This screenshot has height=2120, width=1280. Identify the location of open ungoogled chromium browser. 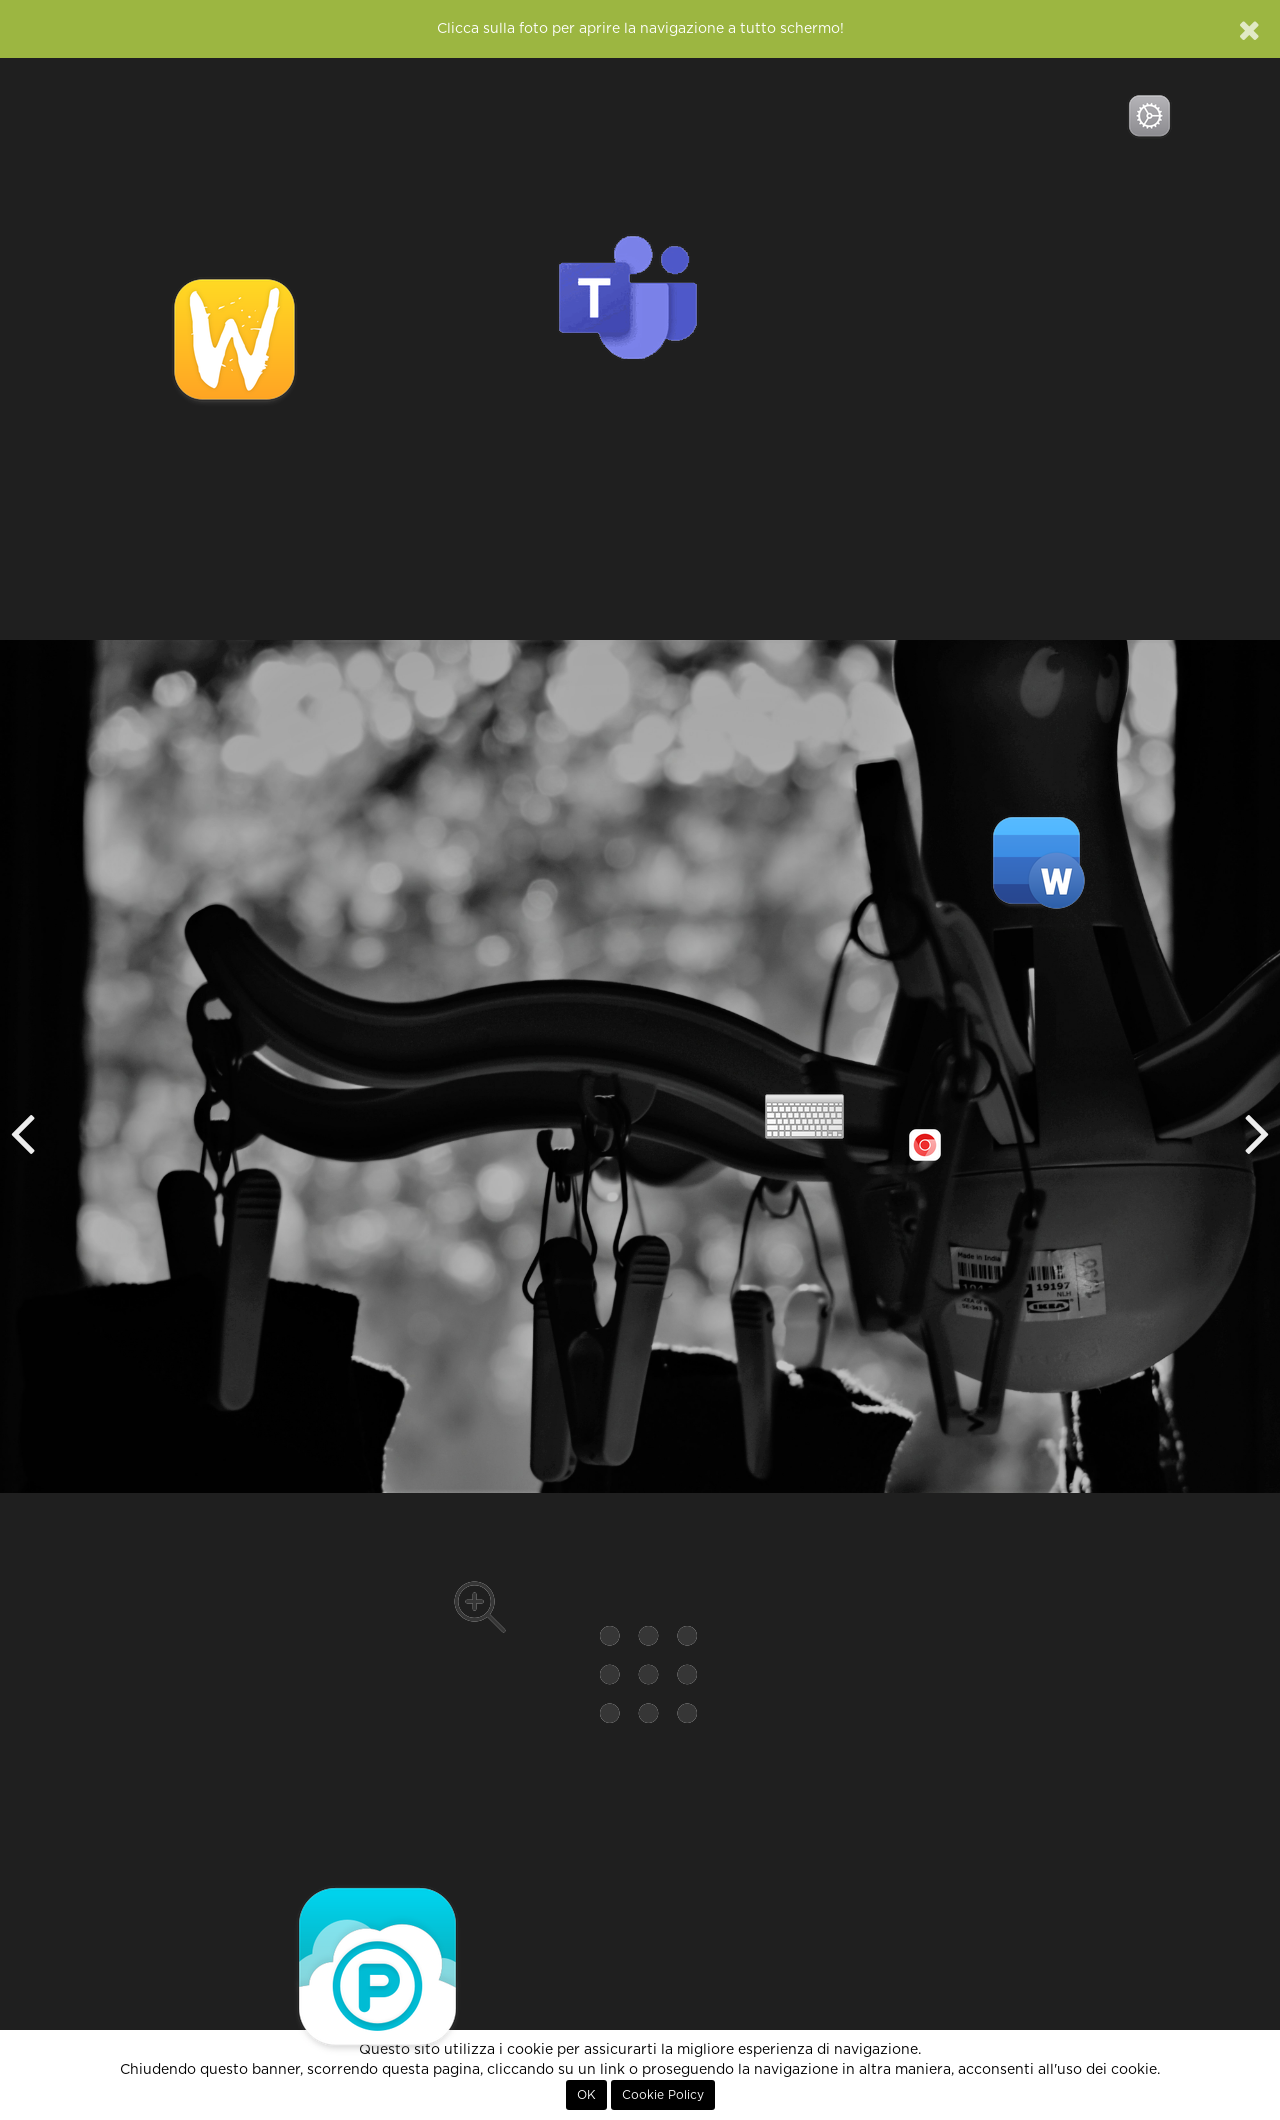
(925, 1145).